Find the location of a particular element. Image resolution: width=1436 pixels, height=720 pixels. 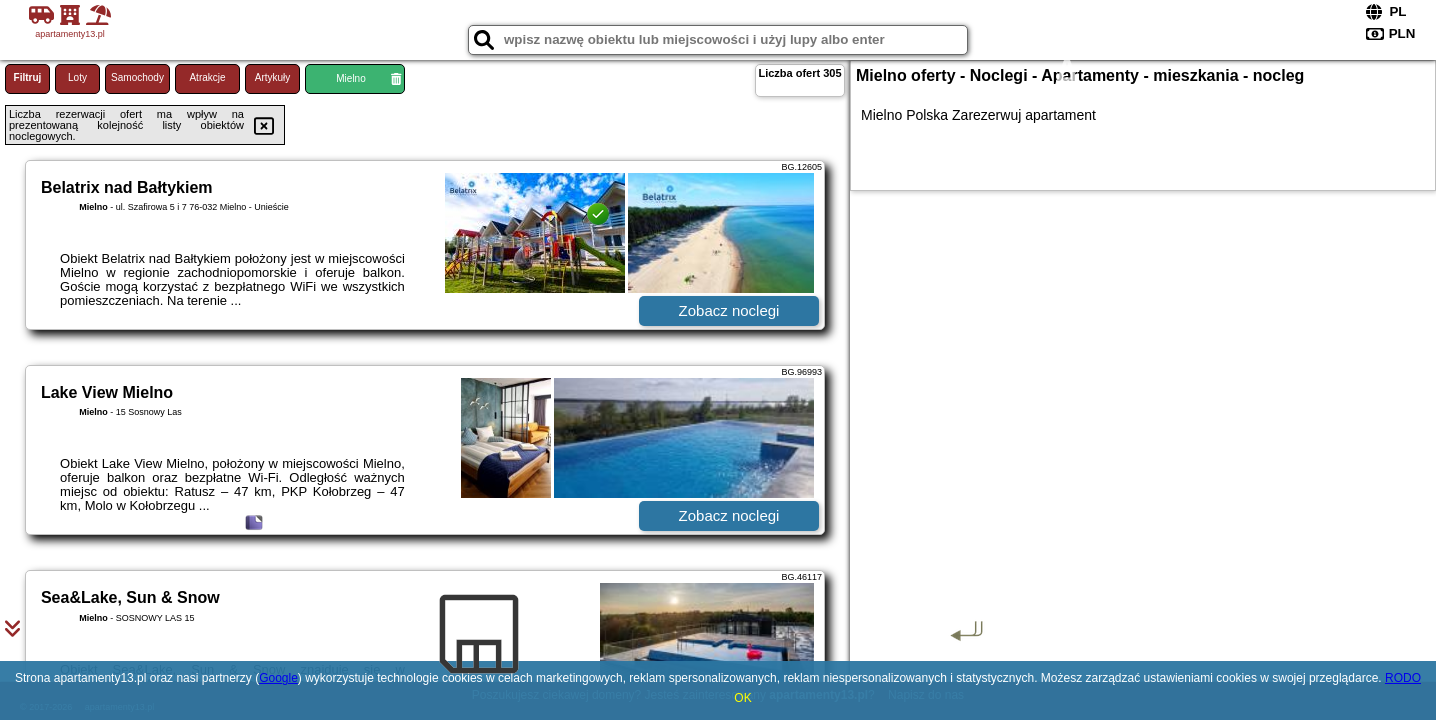

indicates a successfully completed action is located at coordinates (586, 202).